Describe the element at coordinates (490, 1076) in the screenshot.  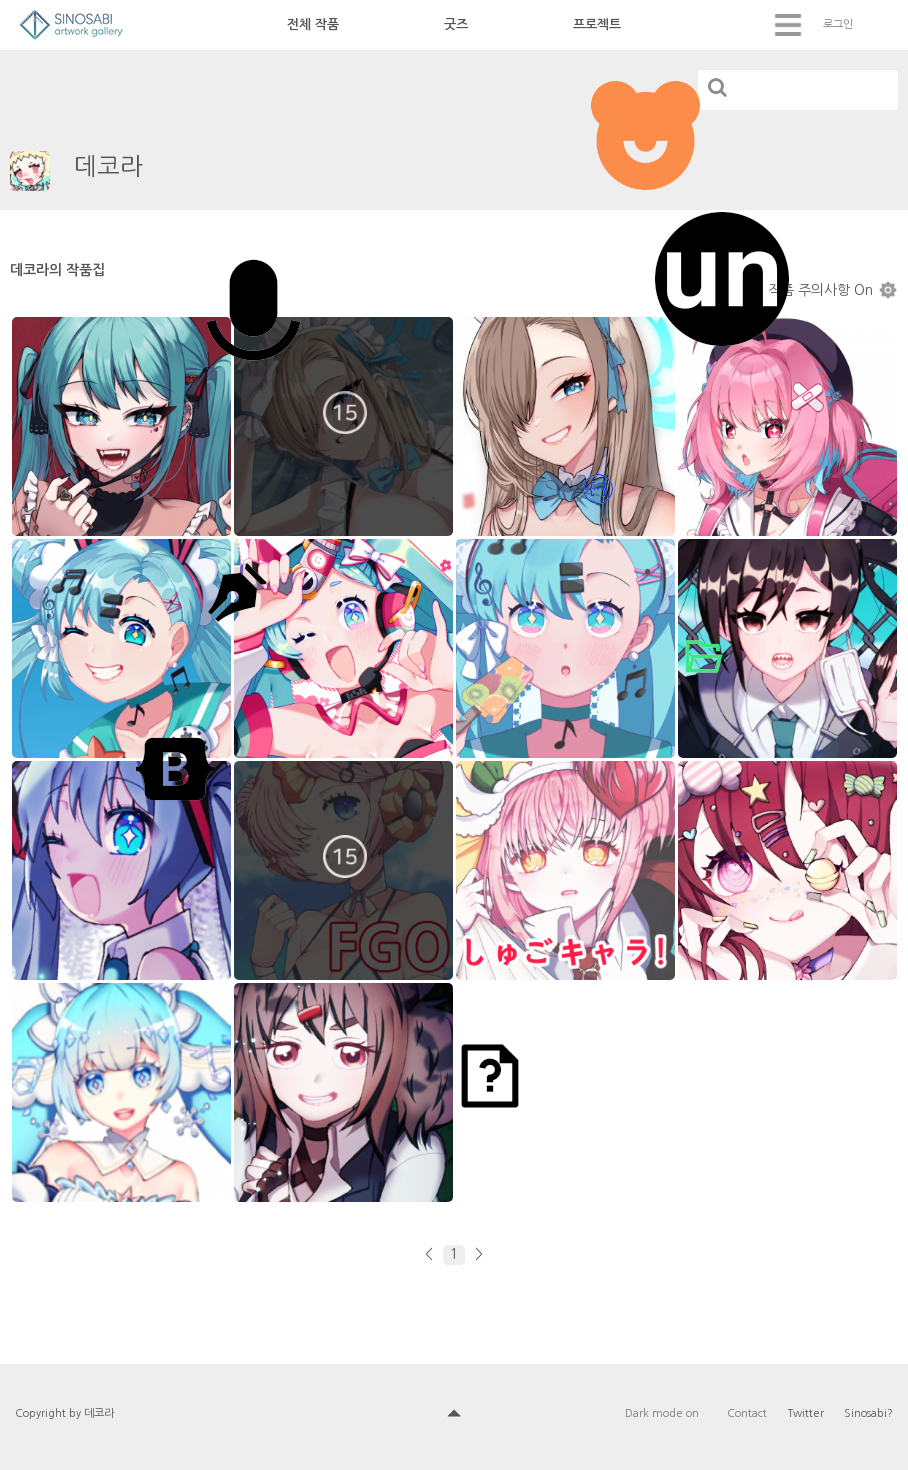
I see `unknown or unrecognized file type` at that location.